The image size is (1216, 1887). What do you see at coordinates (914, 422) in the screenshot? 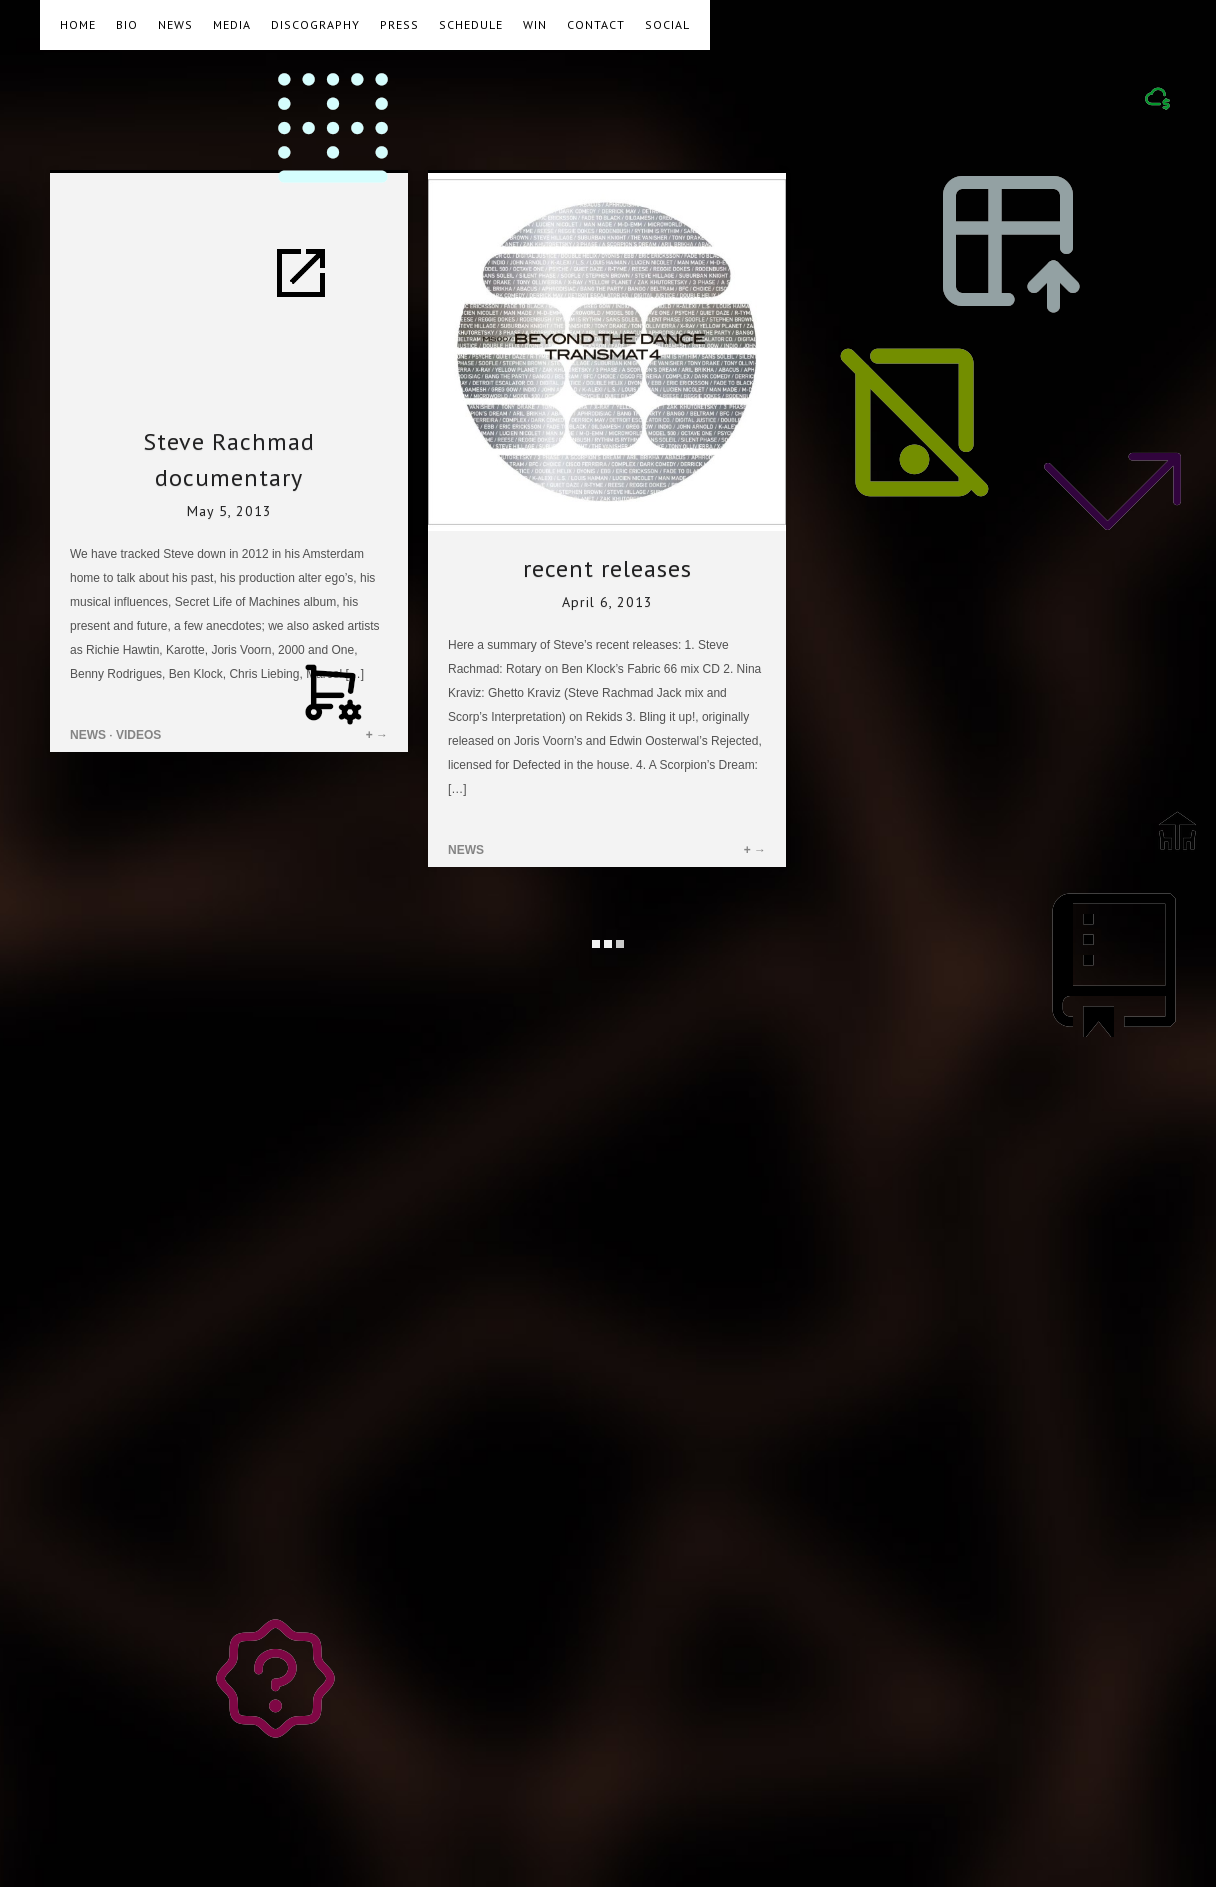
I see `tablet device is disabled or unavailable` at bounding box center [914, 422].